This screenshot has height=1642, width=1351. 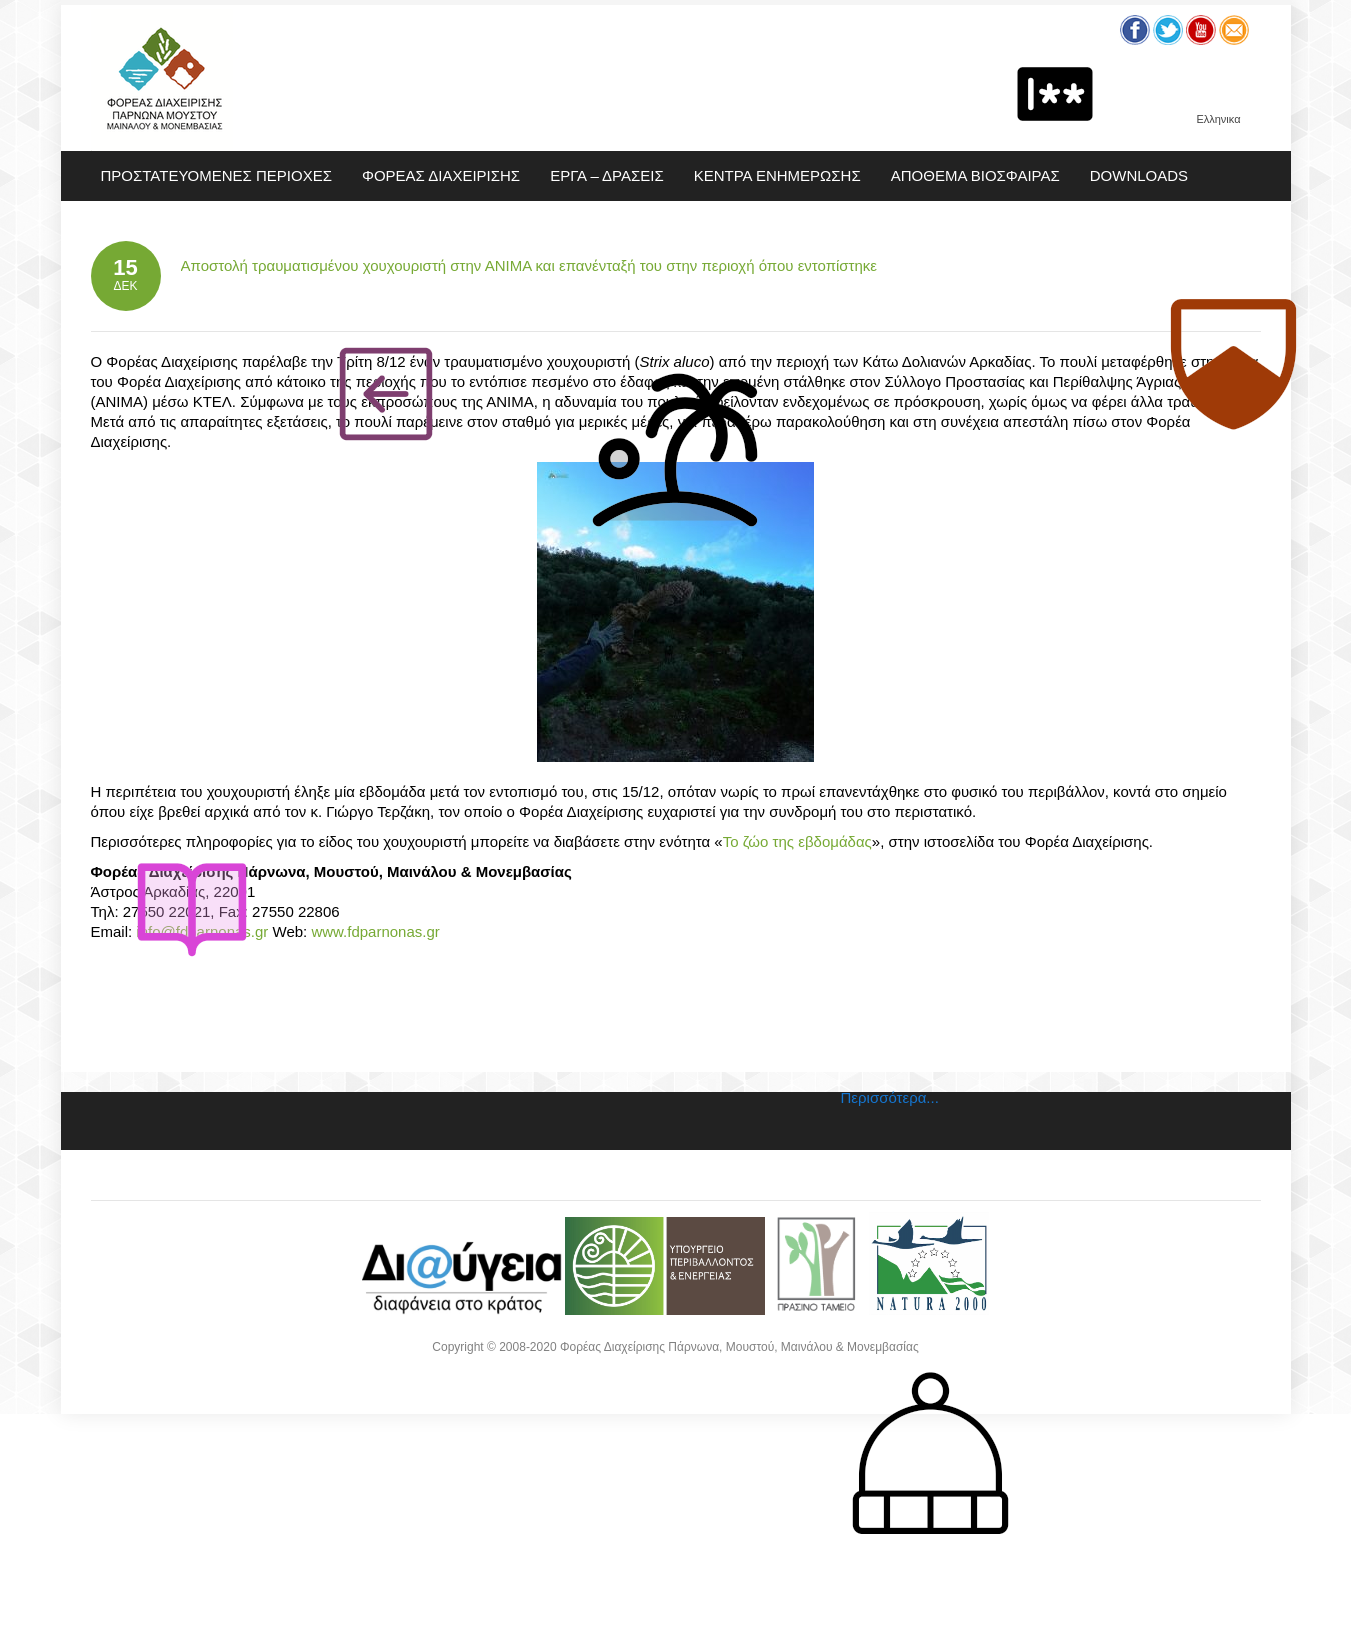 What do you see at coordinates (675, 450) in the screenshot?
I see `indicates vacation or travel mode` at bounding box center [675, 450].